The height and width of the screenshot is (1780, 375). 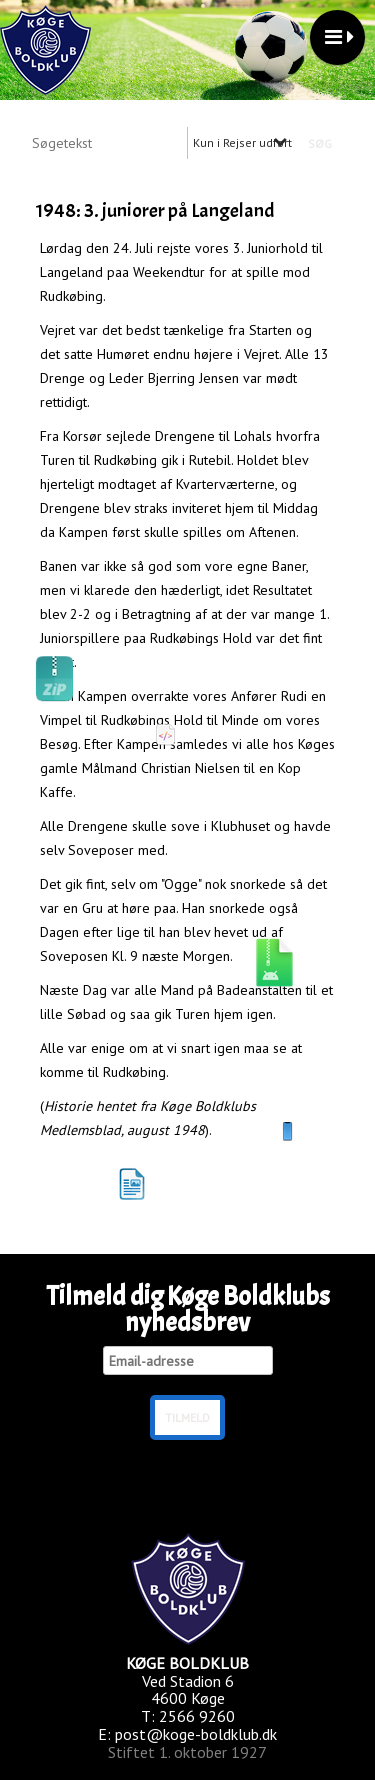 What do you see at coordinates (54, 678) in the screenshot?
I see `compressed zip file` at bounding box center [54, 678].